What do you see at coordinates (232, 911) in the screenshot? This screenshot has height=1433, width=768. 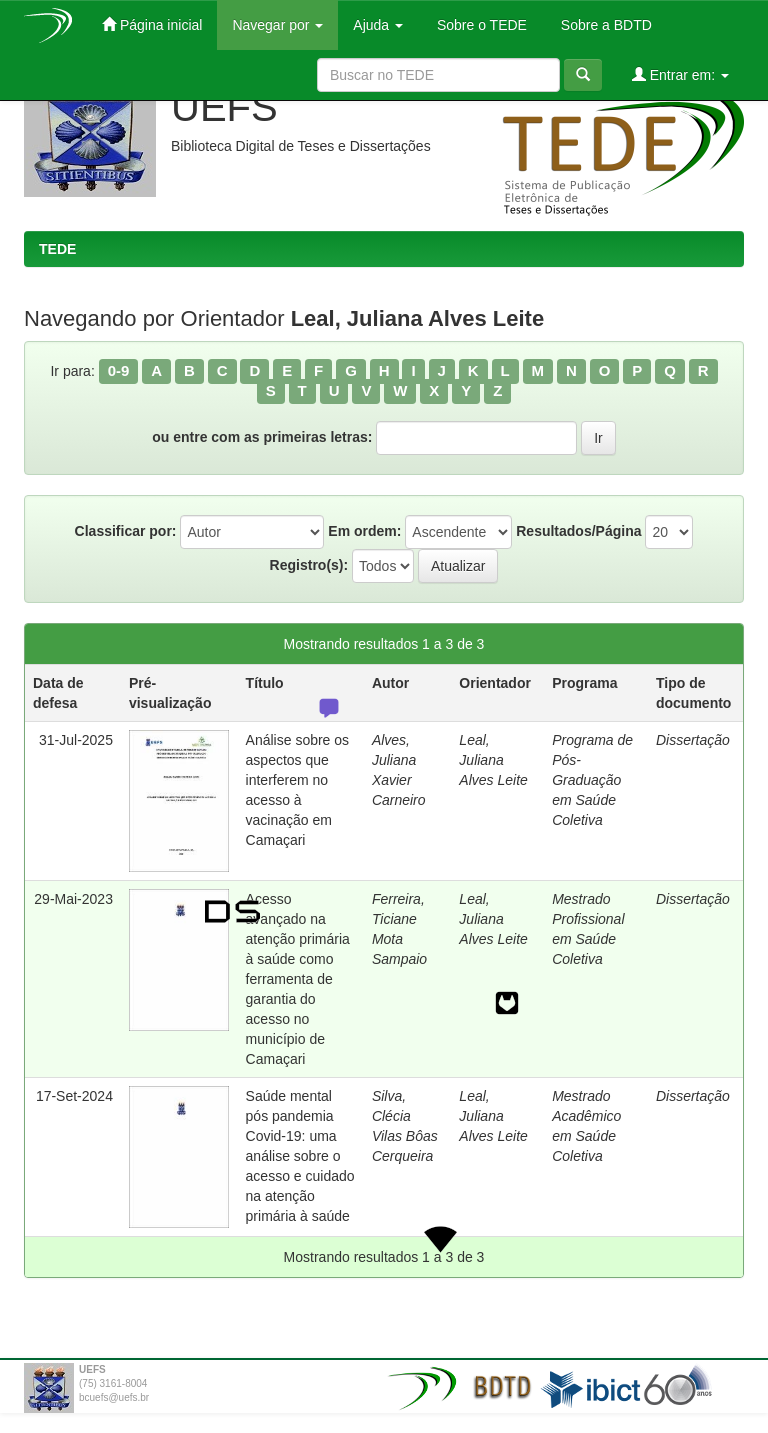 I see `DataStax company logo` at bounding box center [232, 911].